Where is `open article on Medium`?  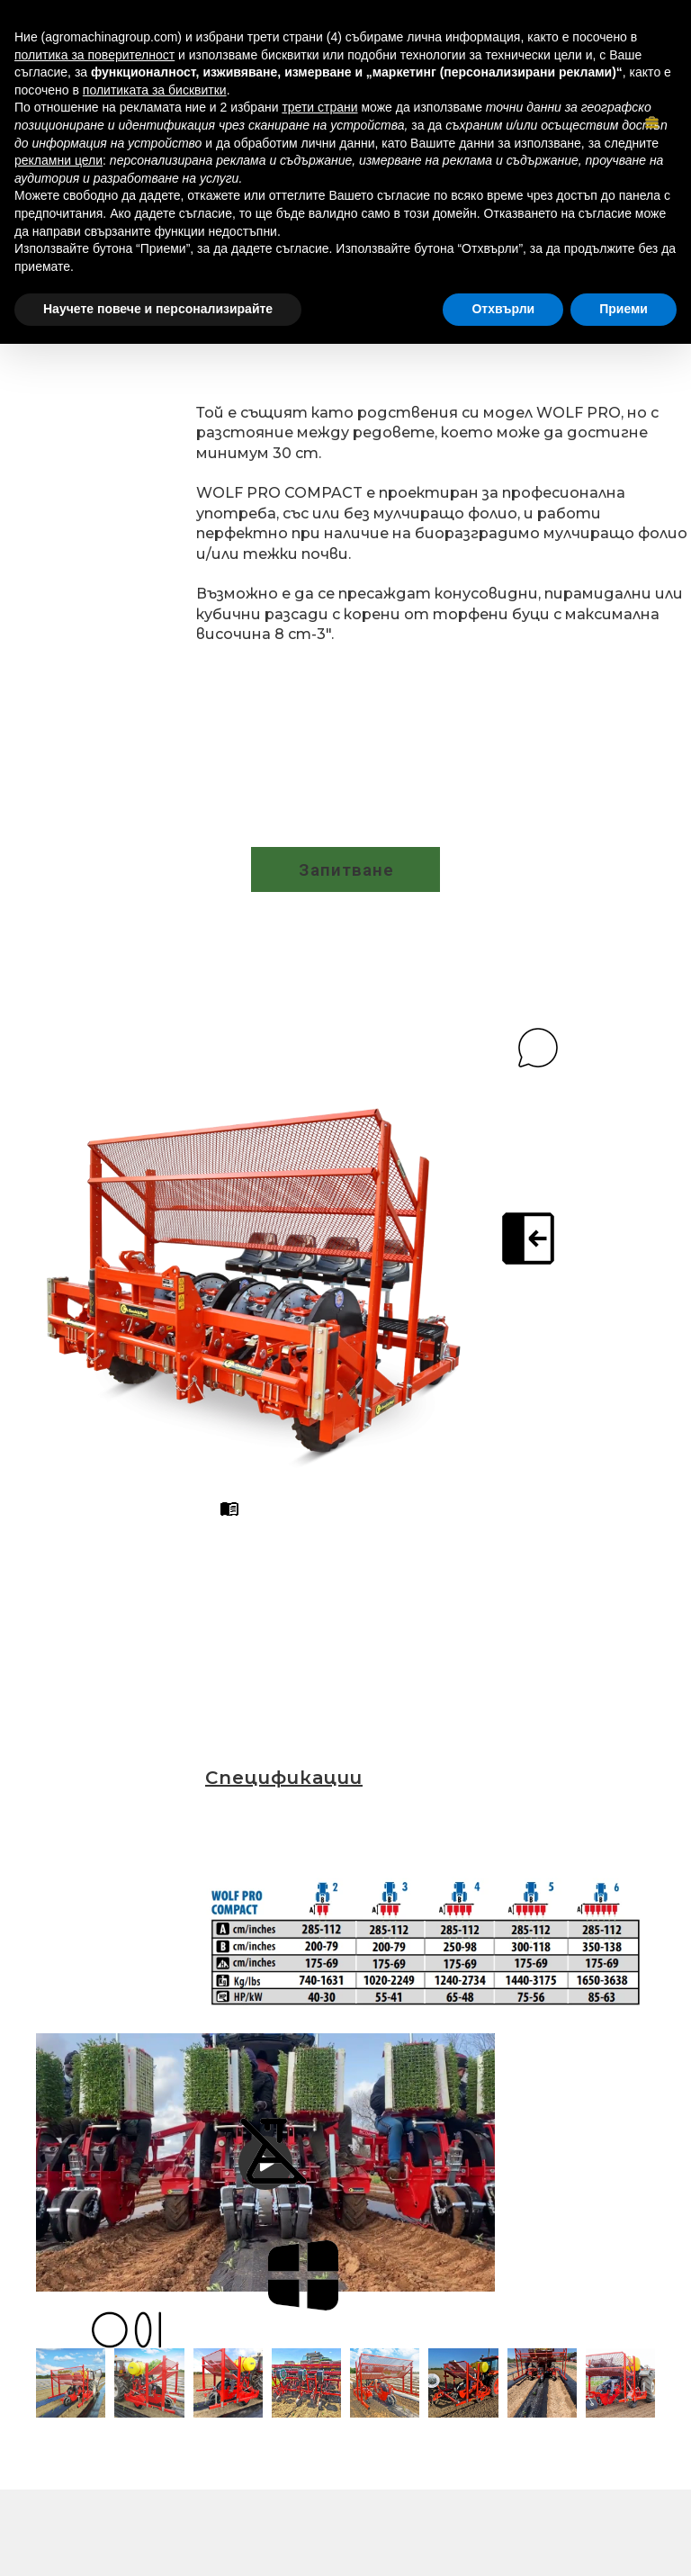
open article on Medium is located at coordinates (126, 2329).